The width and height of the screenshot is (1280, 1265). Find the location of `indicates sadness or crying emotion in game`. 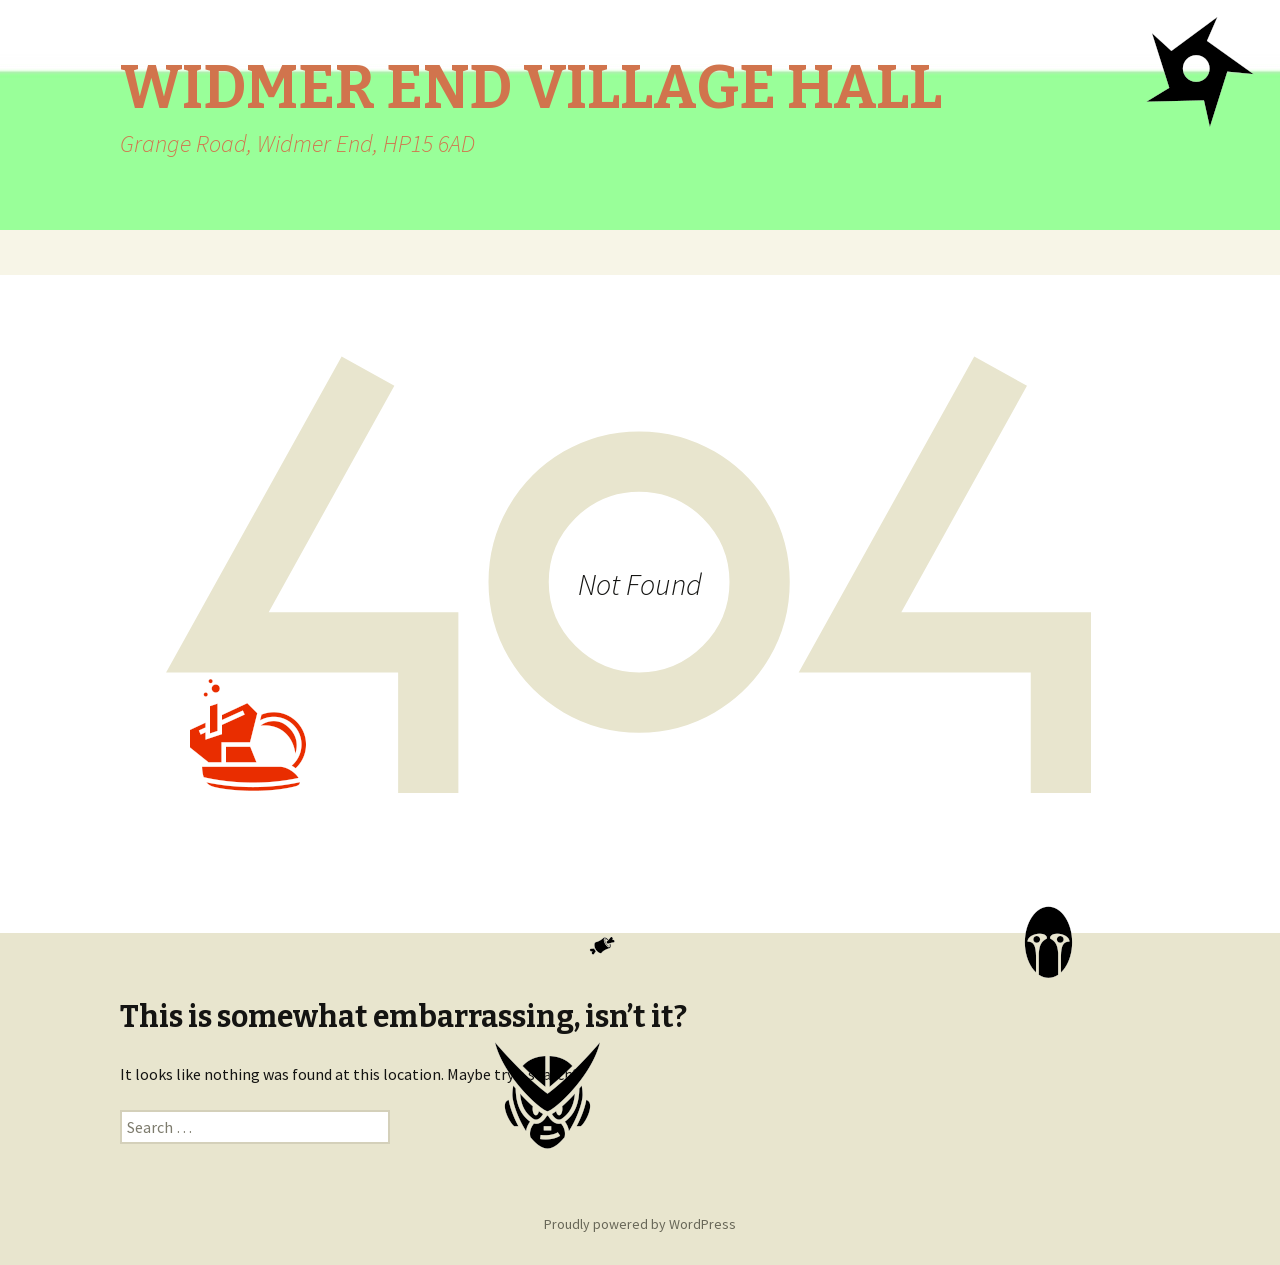

indicates sadness or crying emotion in game is located at coordinates (1048, 942).